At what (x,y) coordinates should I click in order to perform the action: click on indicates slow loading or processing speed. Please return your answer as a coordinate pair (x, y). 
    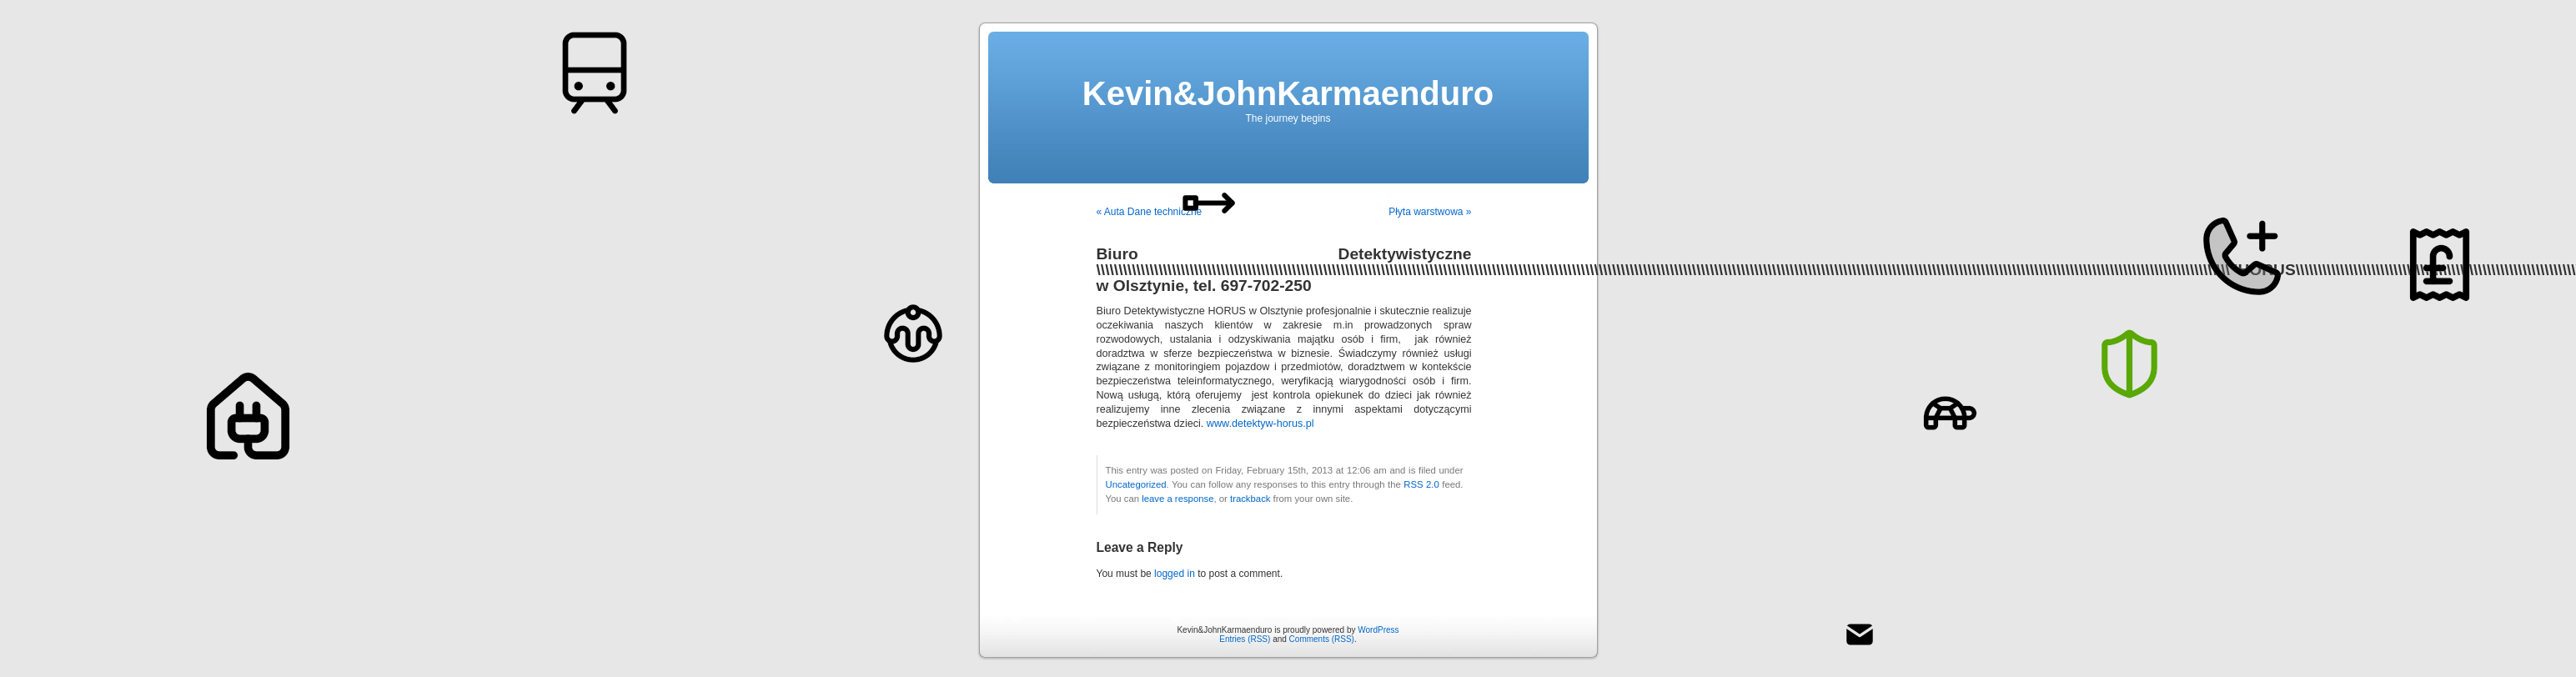
    Looking at the image, I should click on (1950, 413).